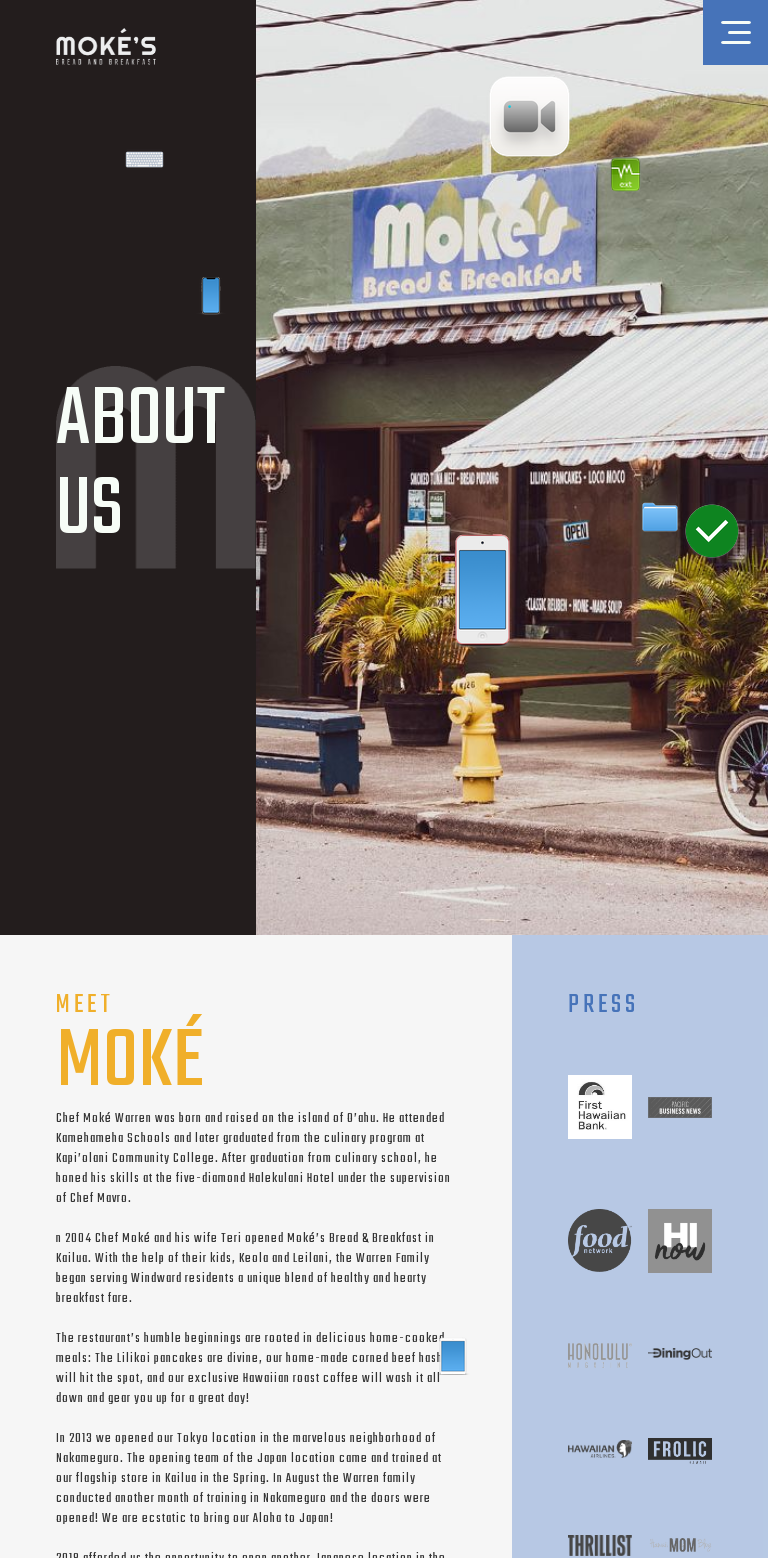 The image size is (768, 1558). What do you see at coordinates (482, 591) in the screenshot?
I see `iPod touch device connected to this computer` at bounding box center [482, 591].